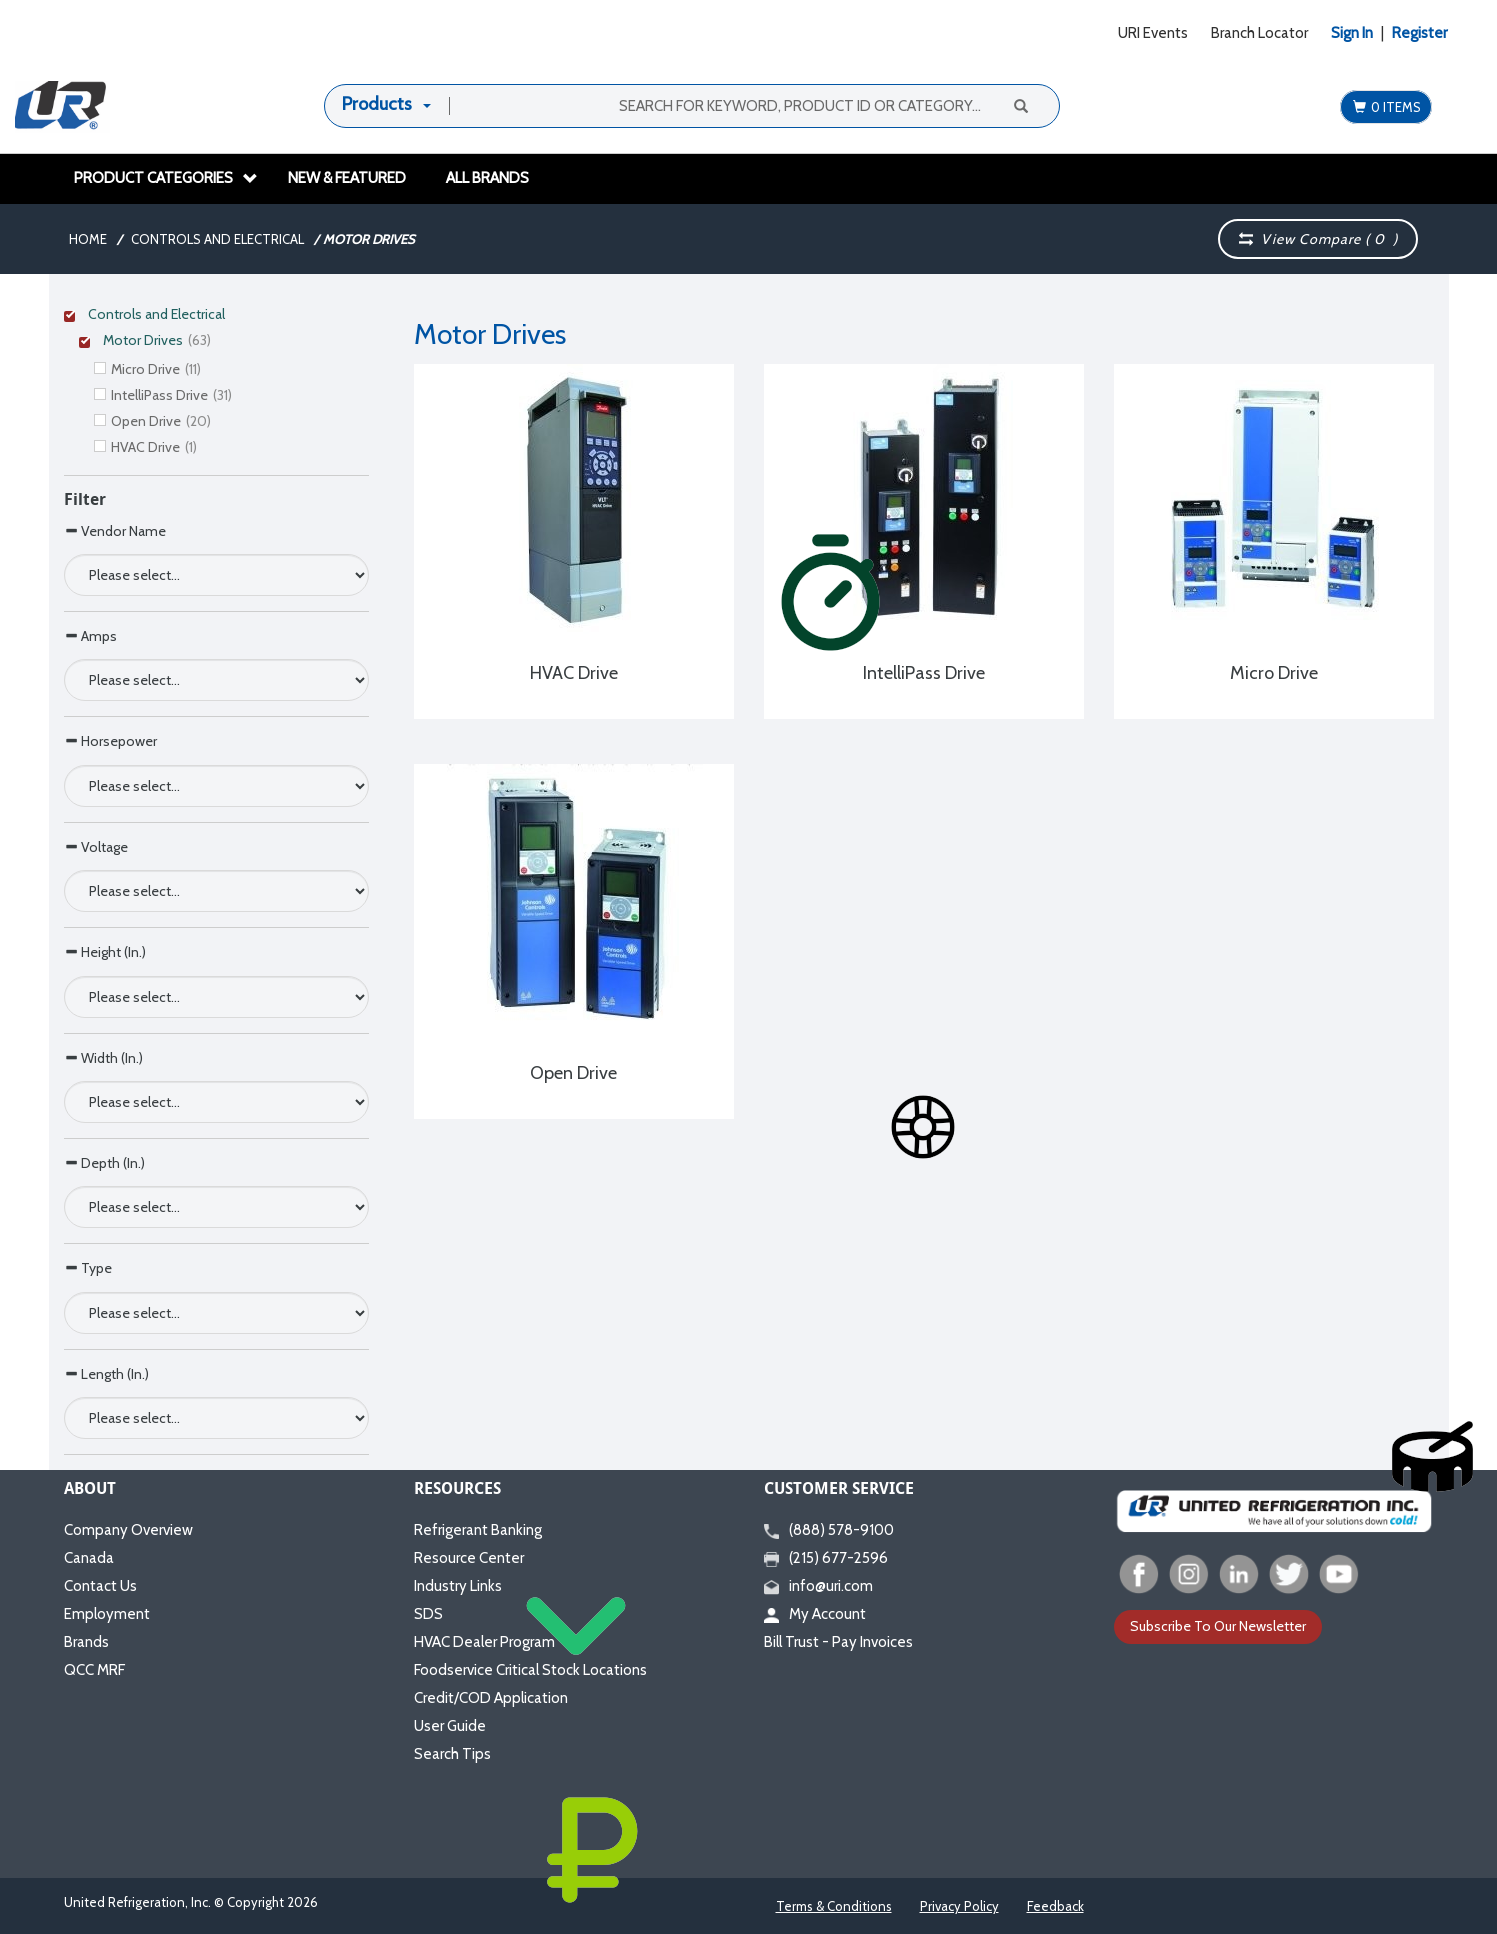  Describe the element at coordinates (576, 1622) in the screenshot. I see `expand a collapsed section or menu` at that location.